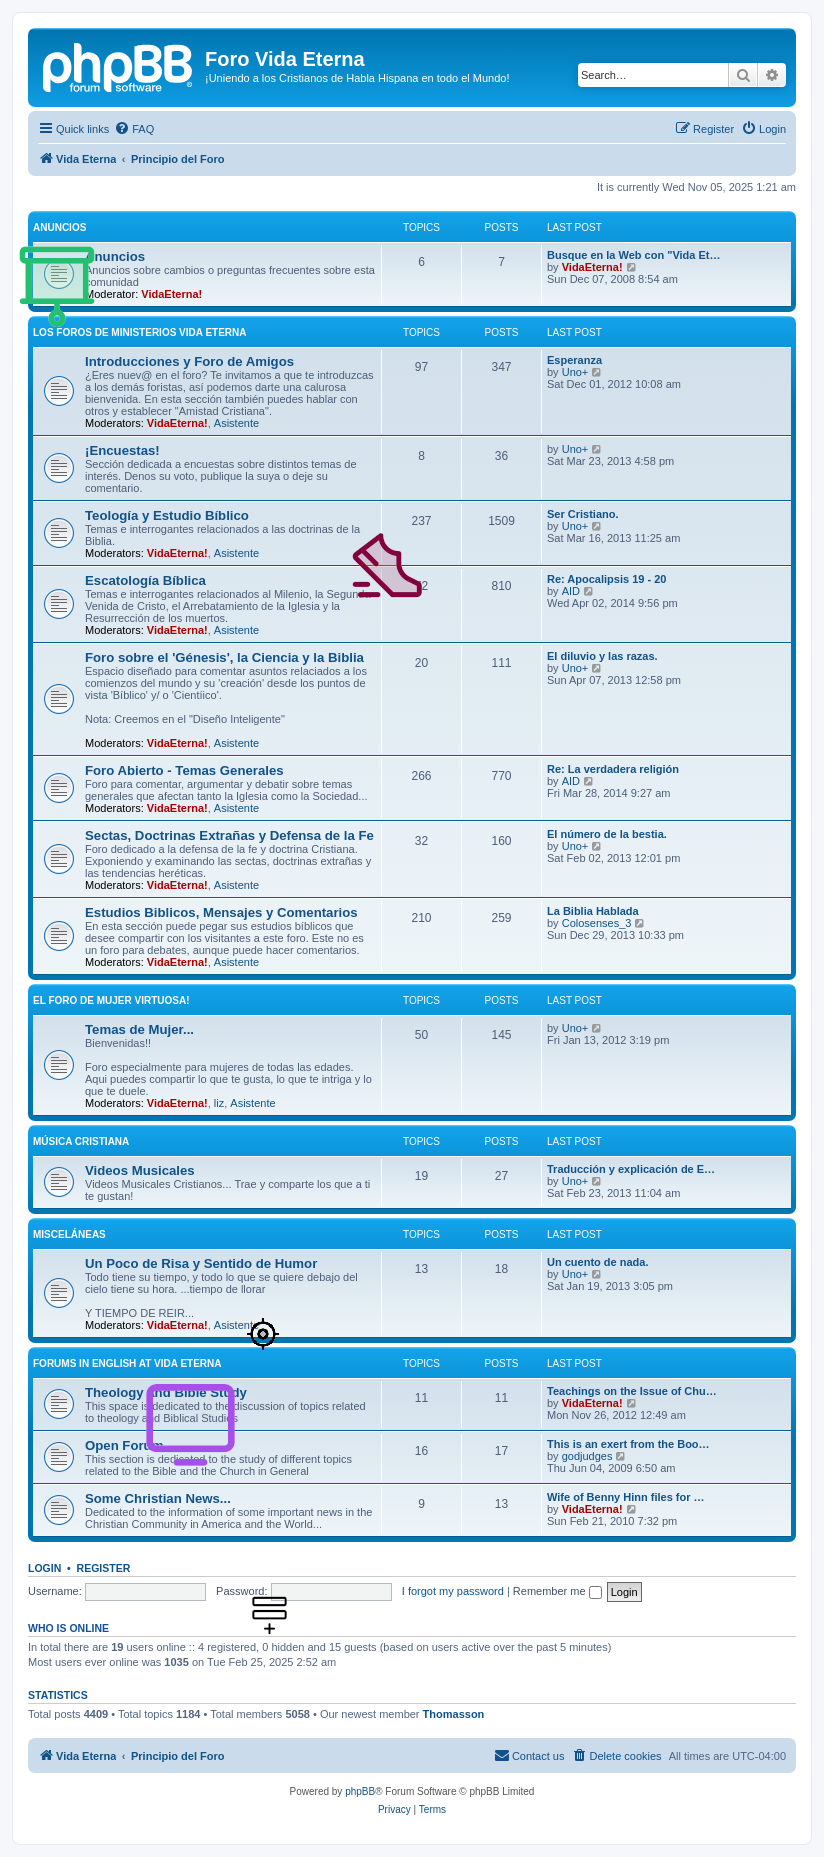 Image resolution: width=824 pixels, height=1857 pixels. I want to click on switch to desktop or monitor display, so click(190, 1421).